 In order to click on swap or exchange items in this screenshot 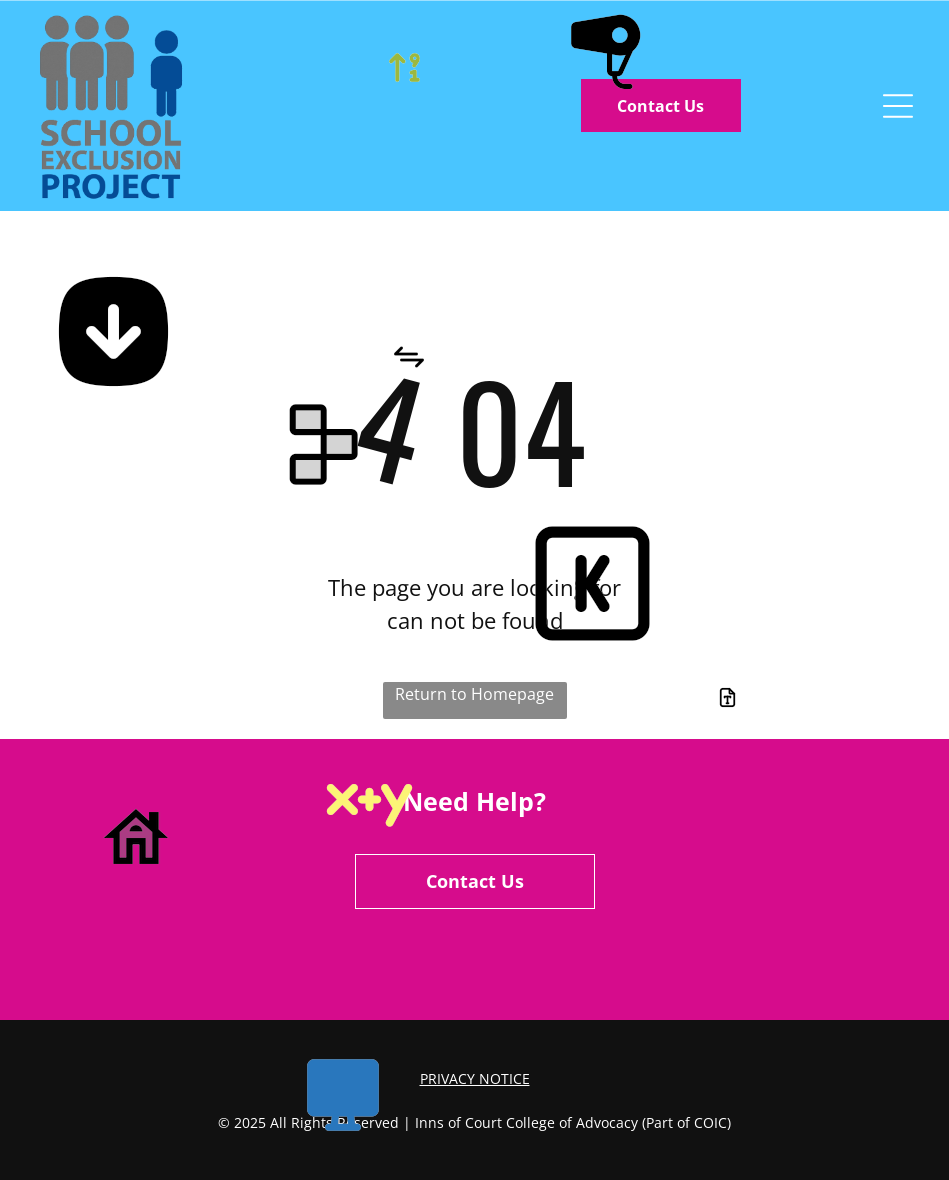, I will do `click(409, 357)`.